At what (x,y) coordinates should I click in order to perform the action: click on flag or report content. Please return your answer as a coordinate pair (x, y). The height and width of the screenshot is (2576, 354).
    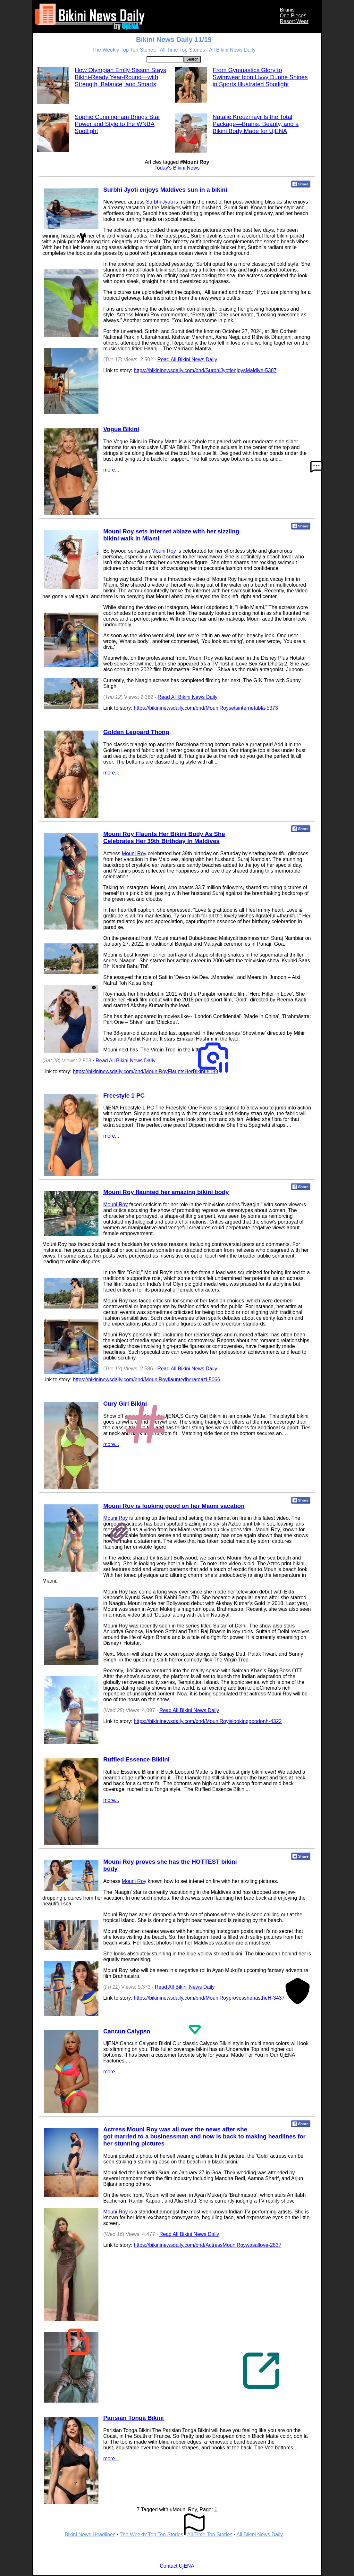
    Looking at the image, I should click on (193, 2524).